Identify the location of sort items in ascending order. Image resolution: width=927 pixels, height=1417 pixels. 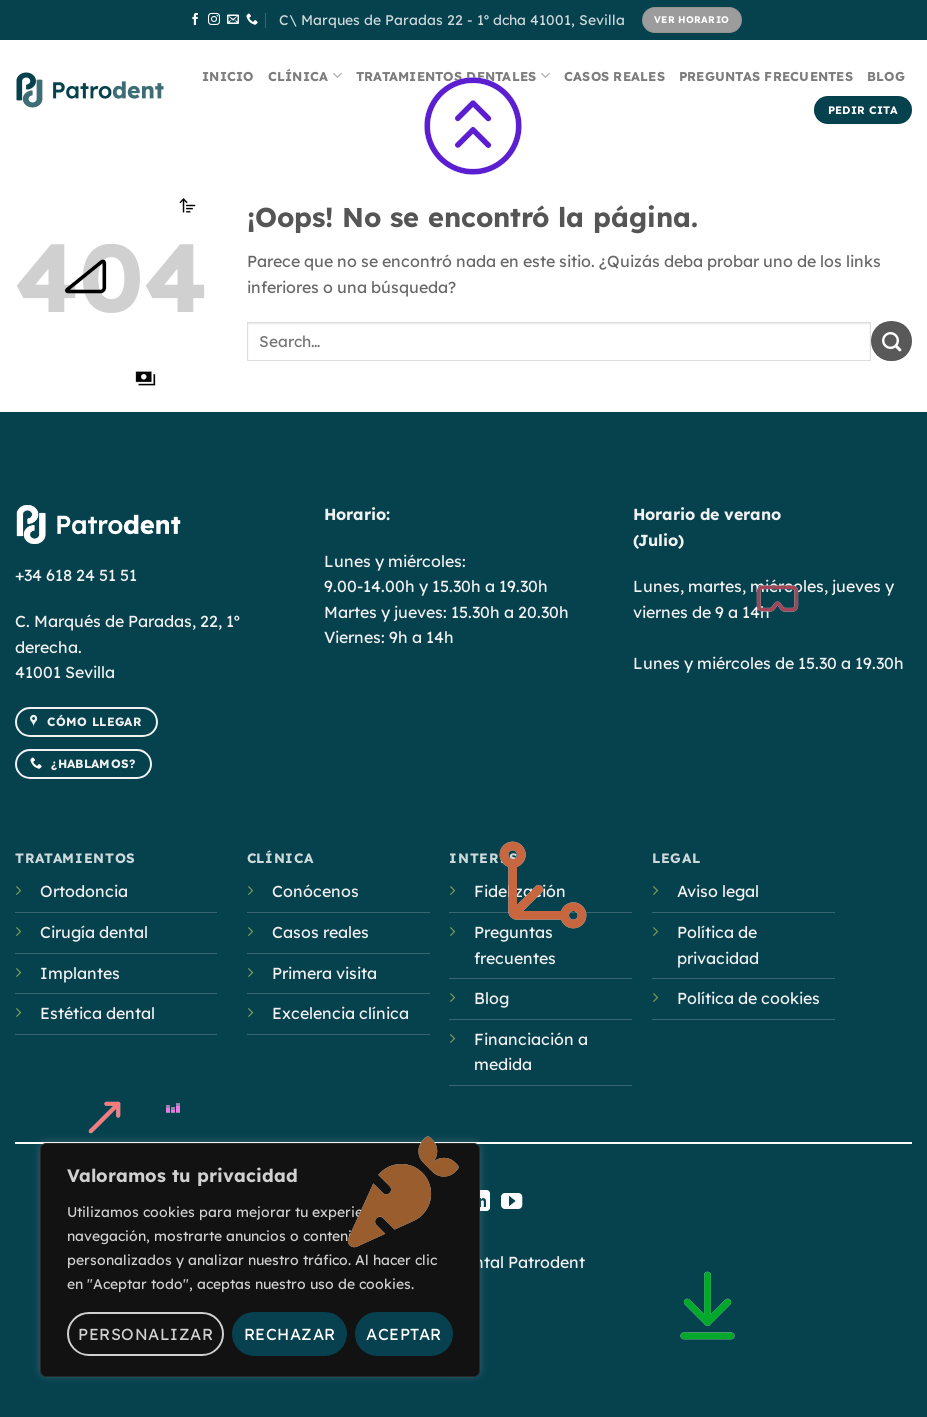
(187, 205).